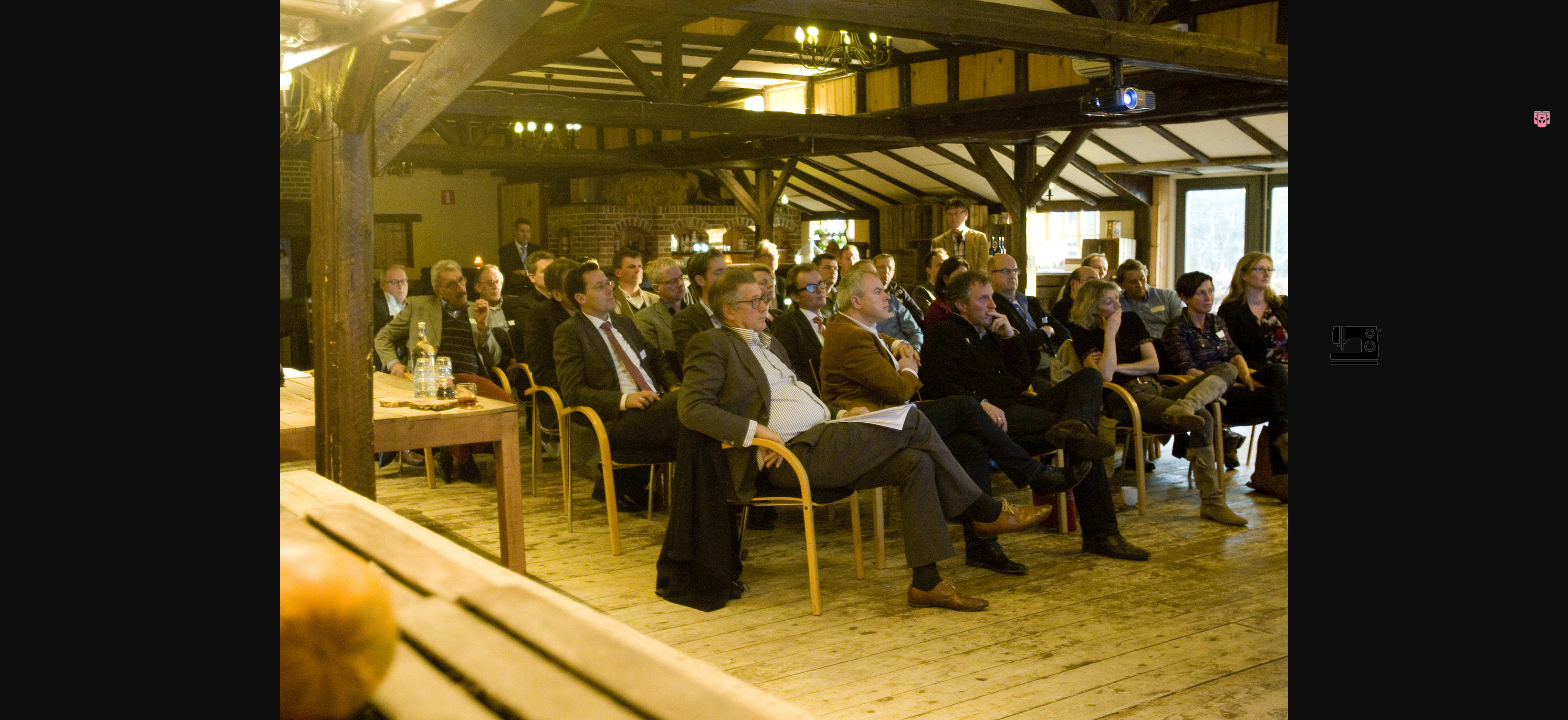 The image size is (1568, 720). I want to click on access sewing or crafting tools, so click(1355, 341).